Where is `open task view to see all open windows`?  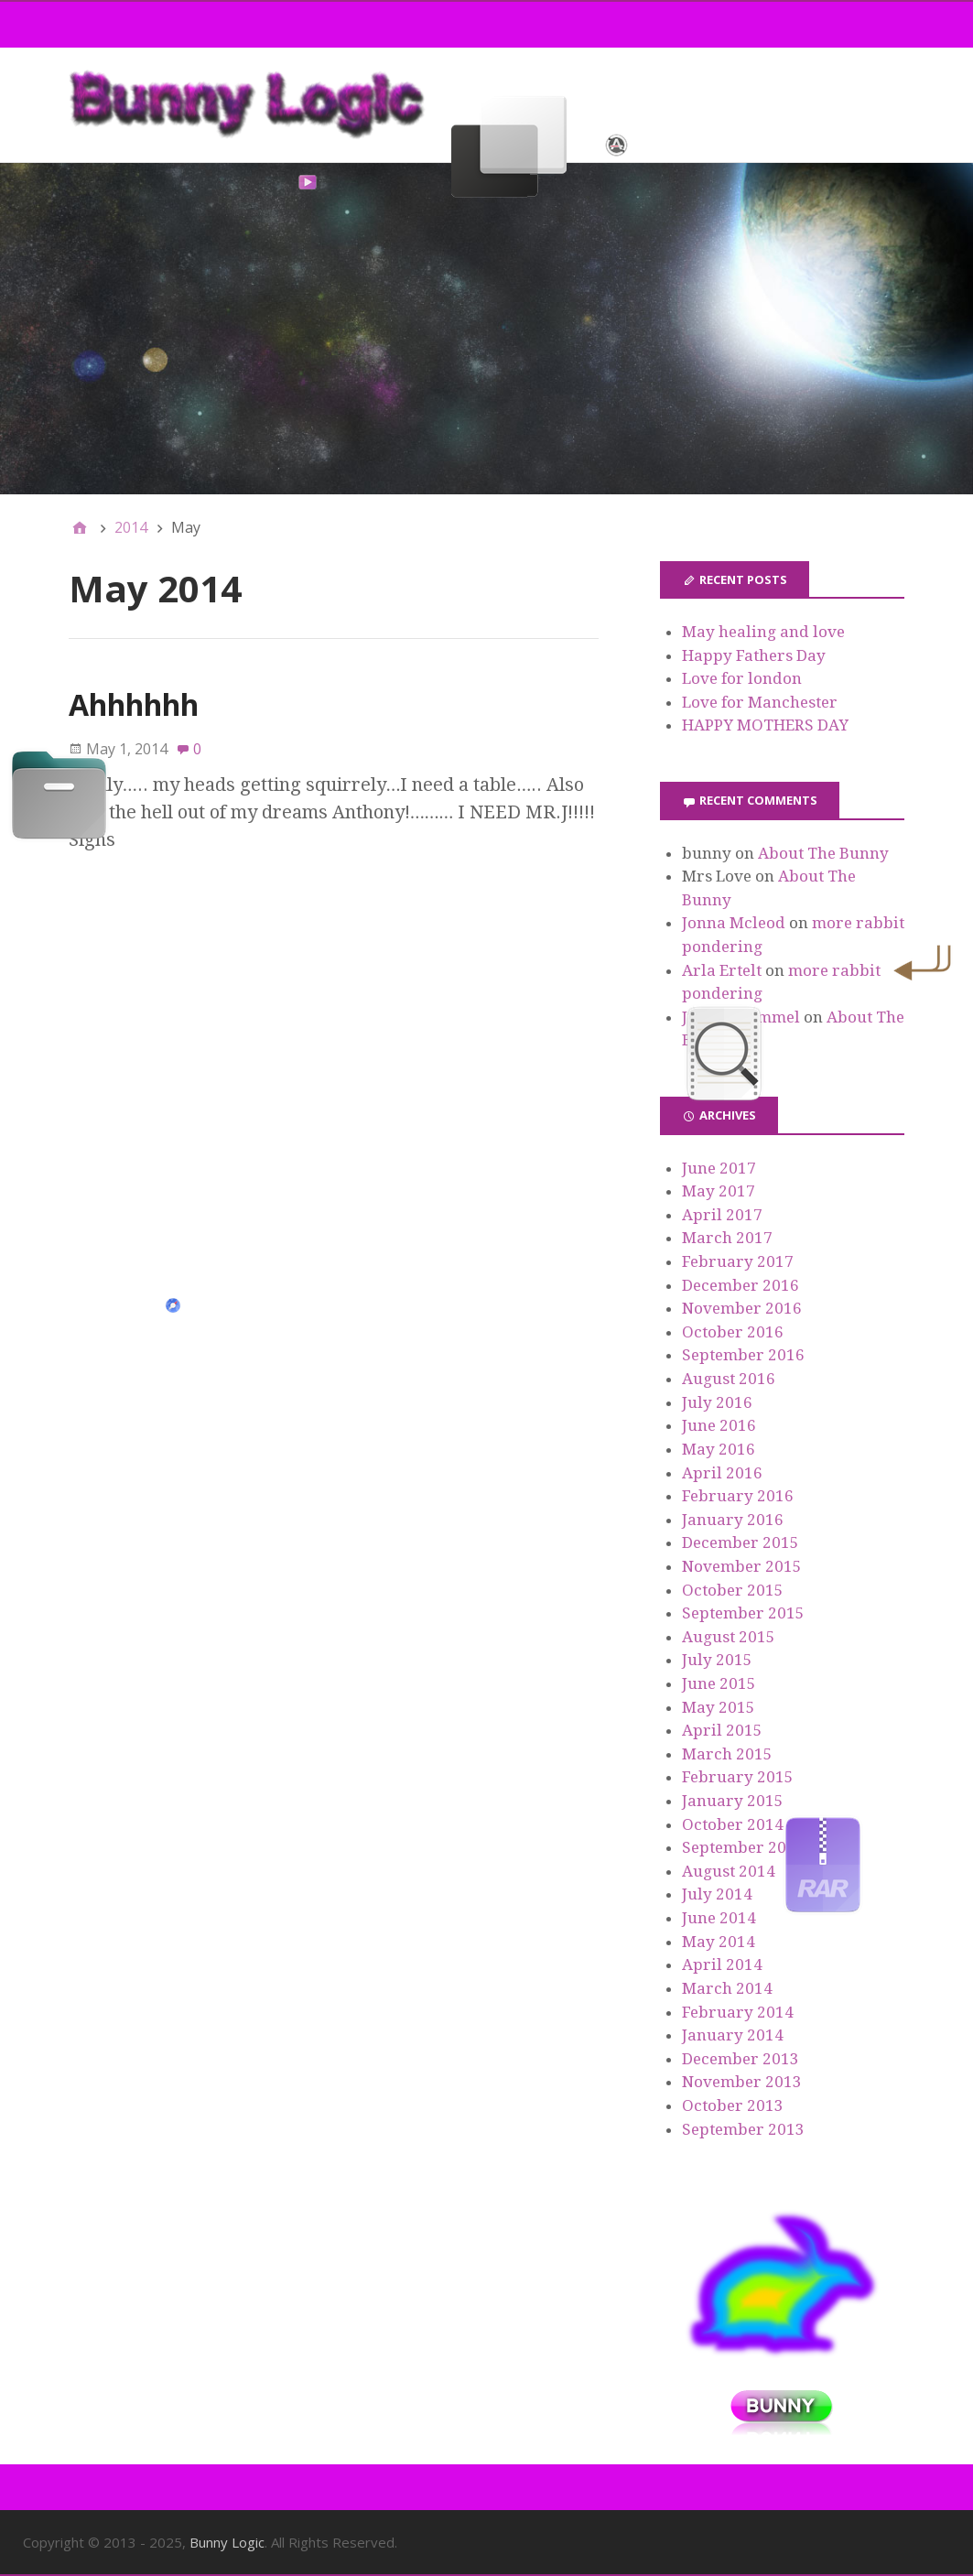
open task view to see all open windows is located at coordinates (509, 149).